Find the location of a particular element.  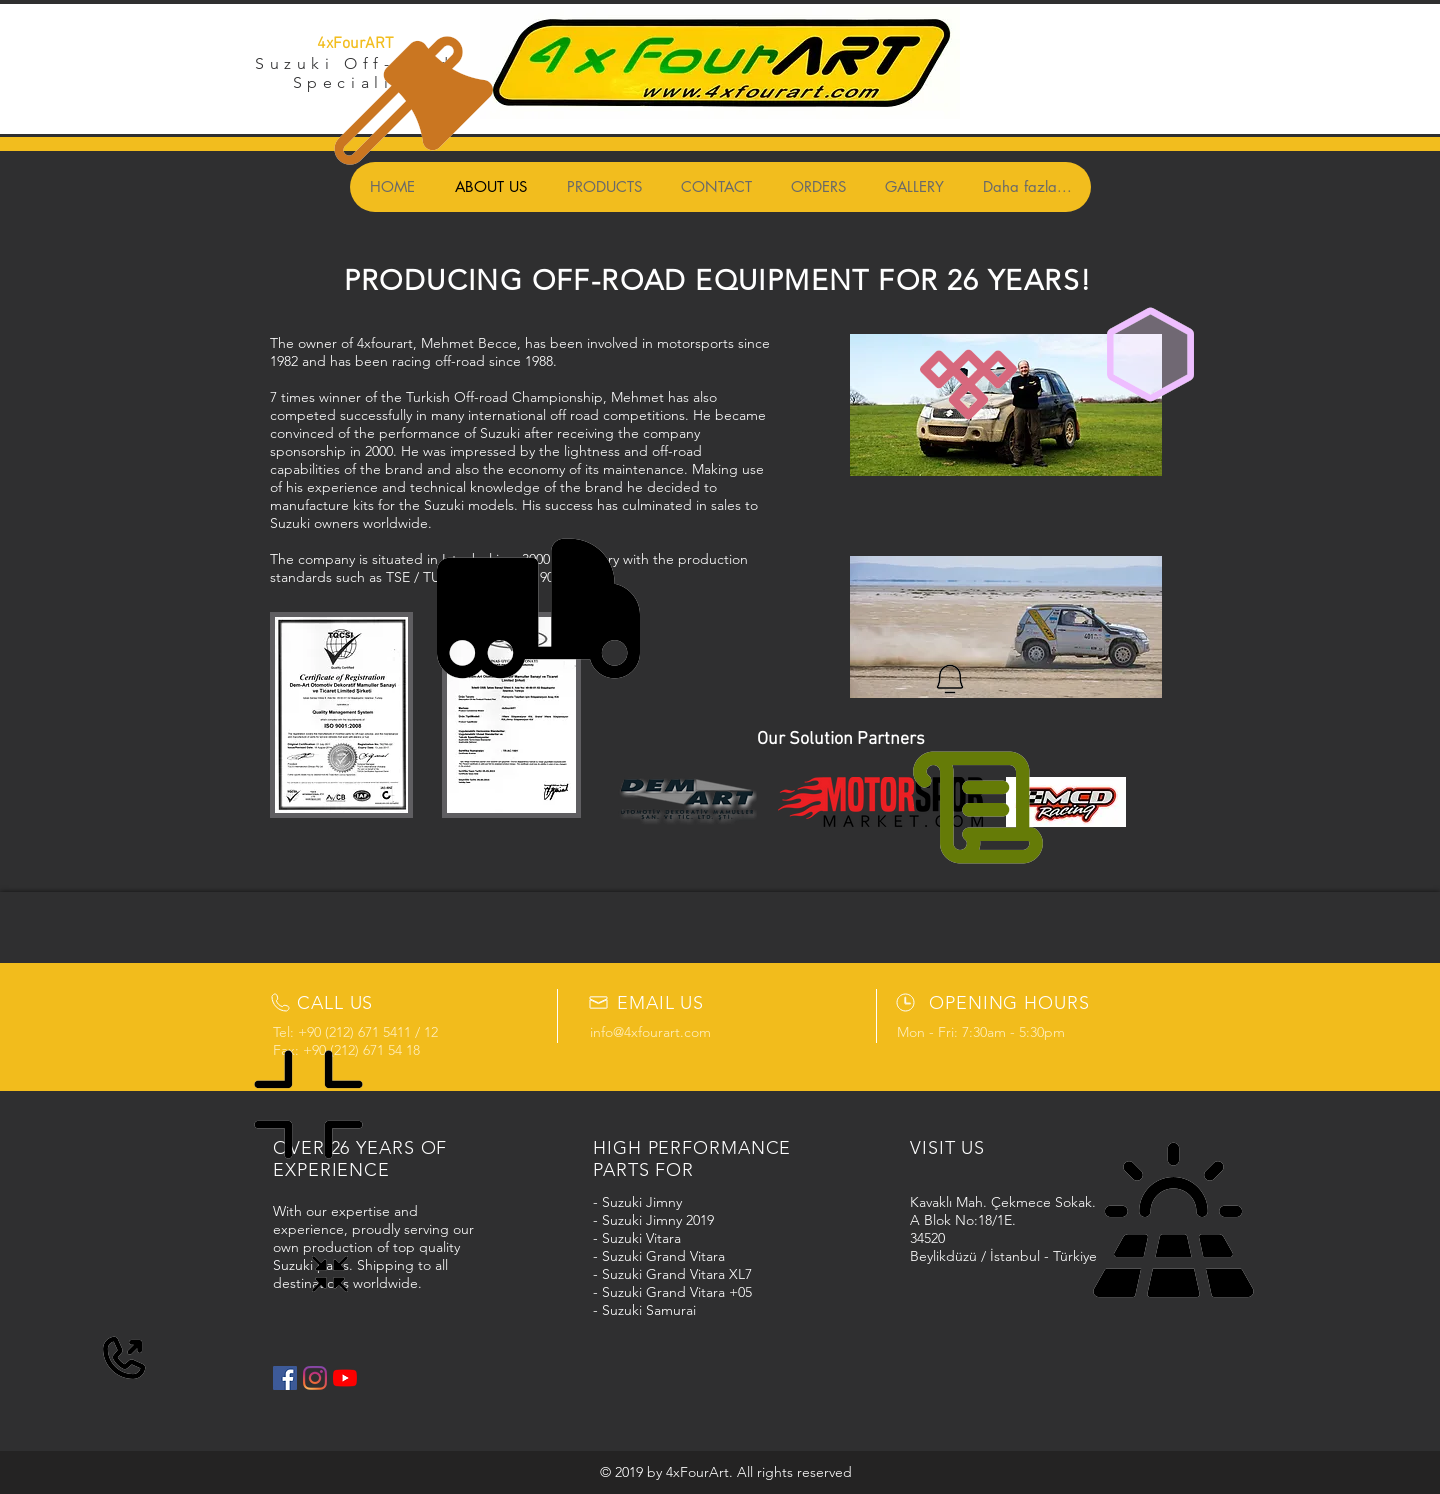

tool or equipment category is located at coordinates (413, 105).